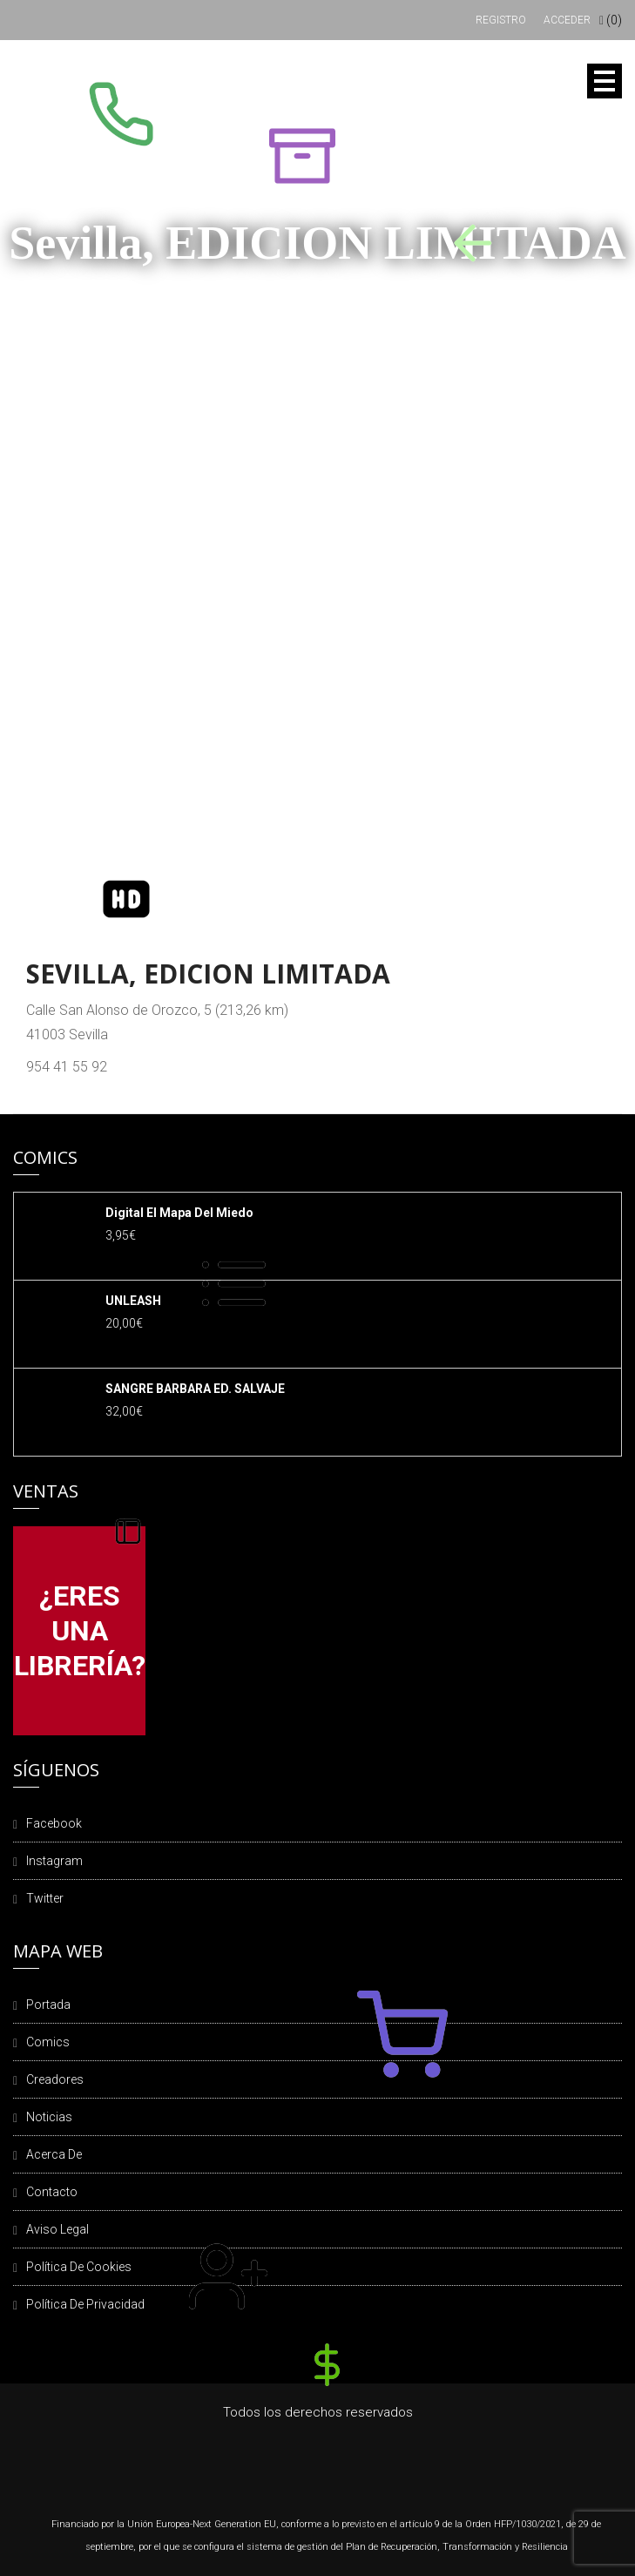 Image resolution: width=635 pixels, height=2576 pixels. Describe the element at coordinates (121, 114) in the screenshot. I see `make a phone call` at that location.